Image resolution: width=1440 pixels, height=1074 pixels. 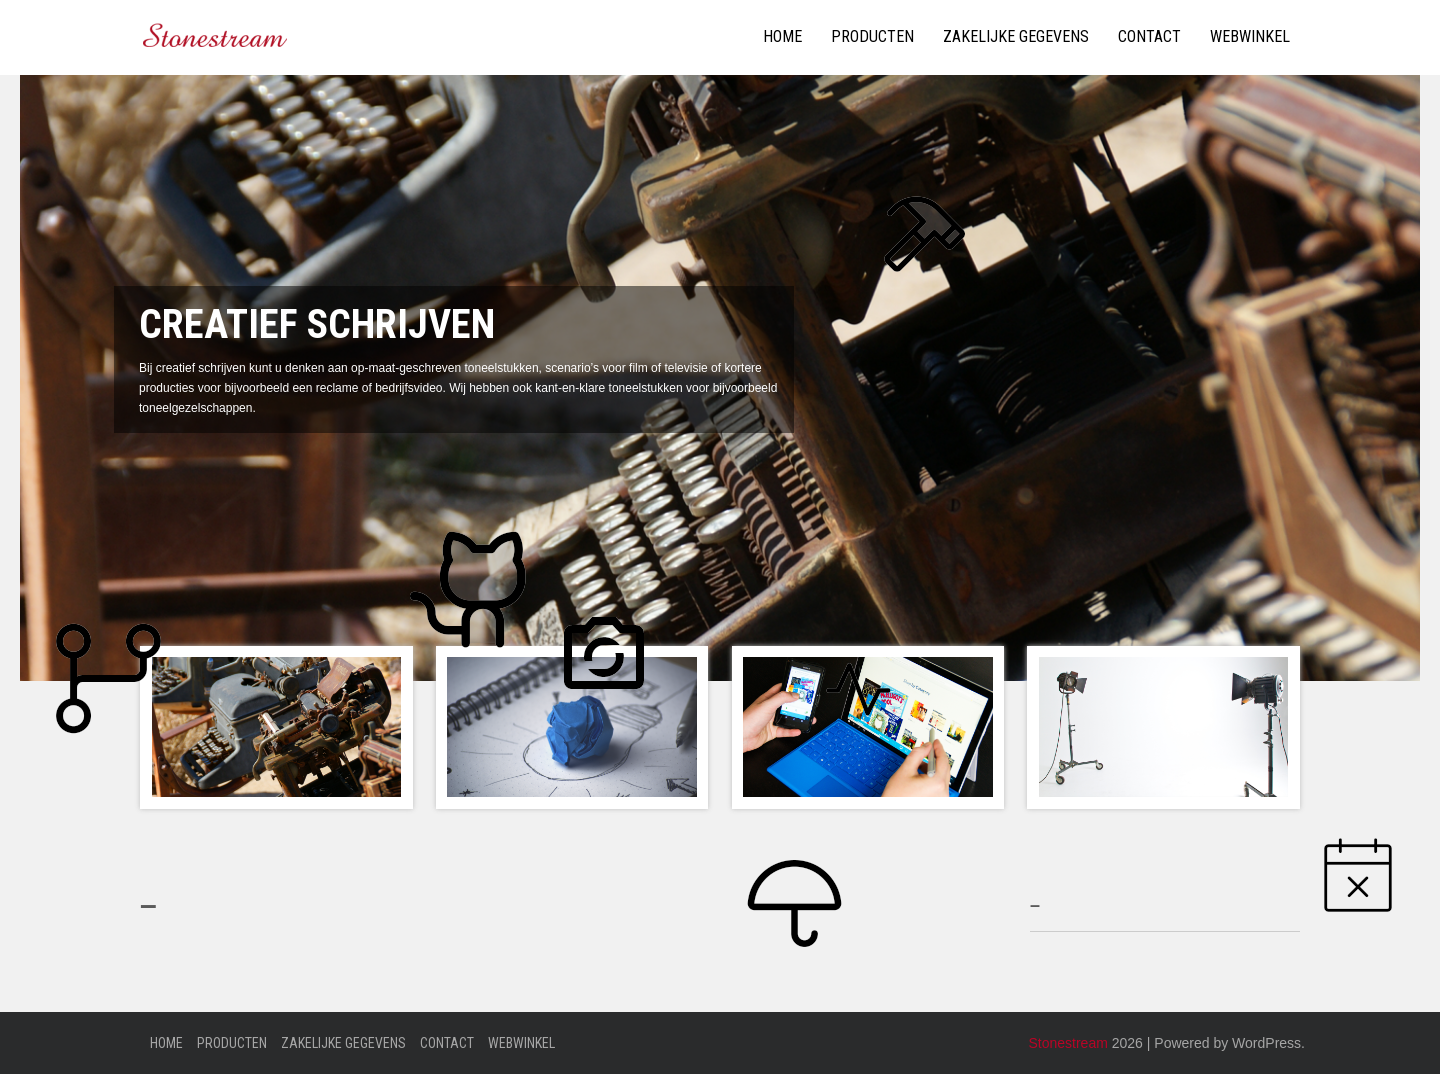 I want to click on cancel or delete an event, so click(x=1358, y=878).